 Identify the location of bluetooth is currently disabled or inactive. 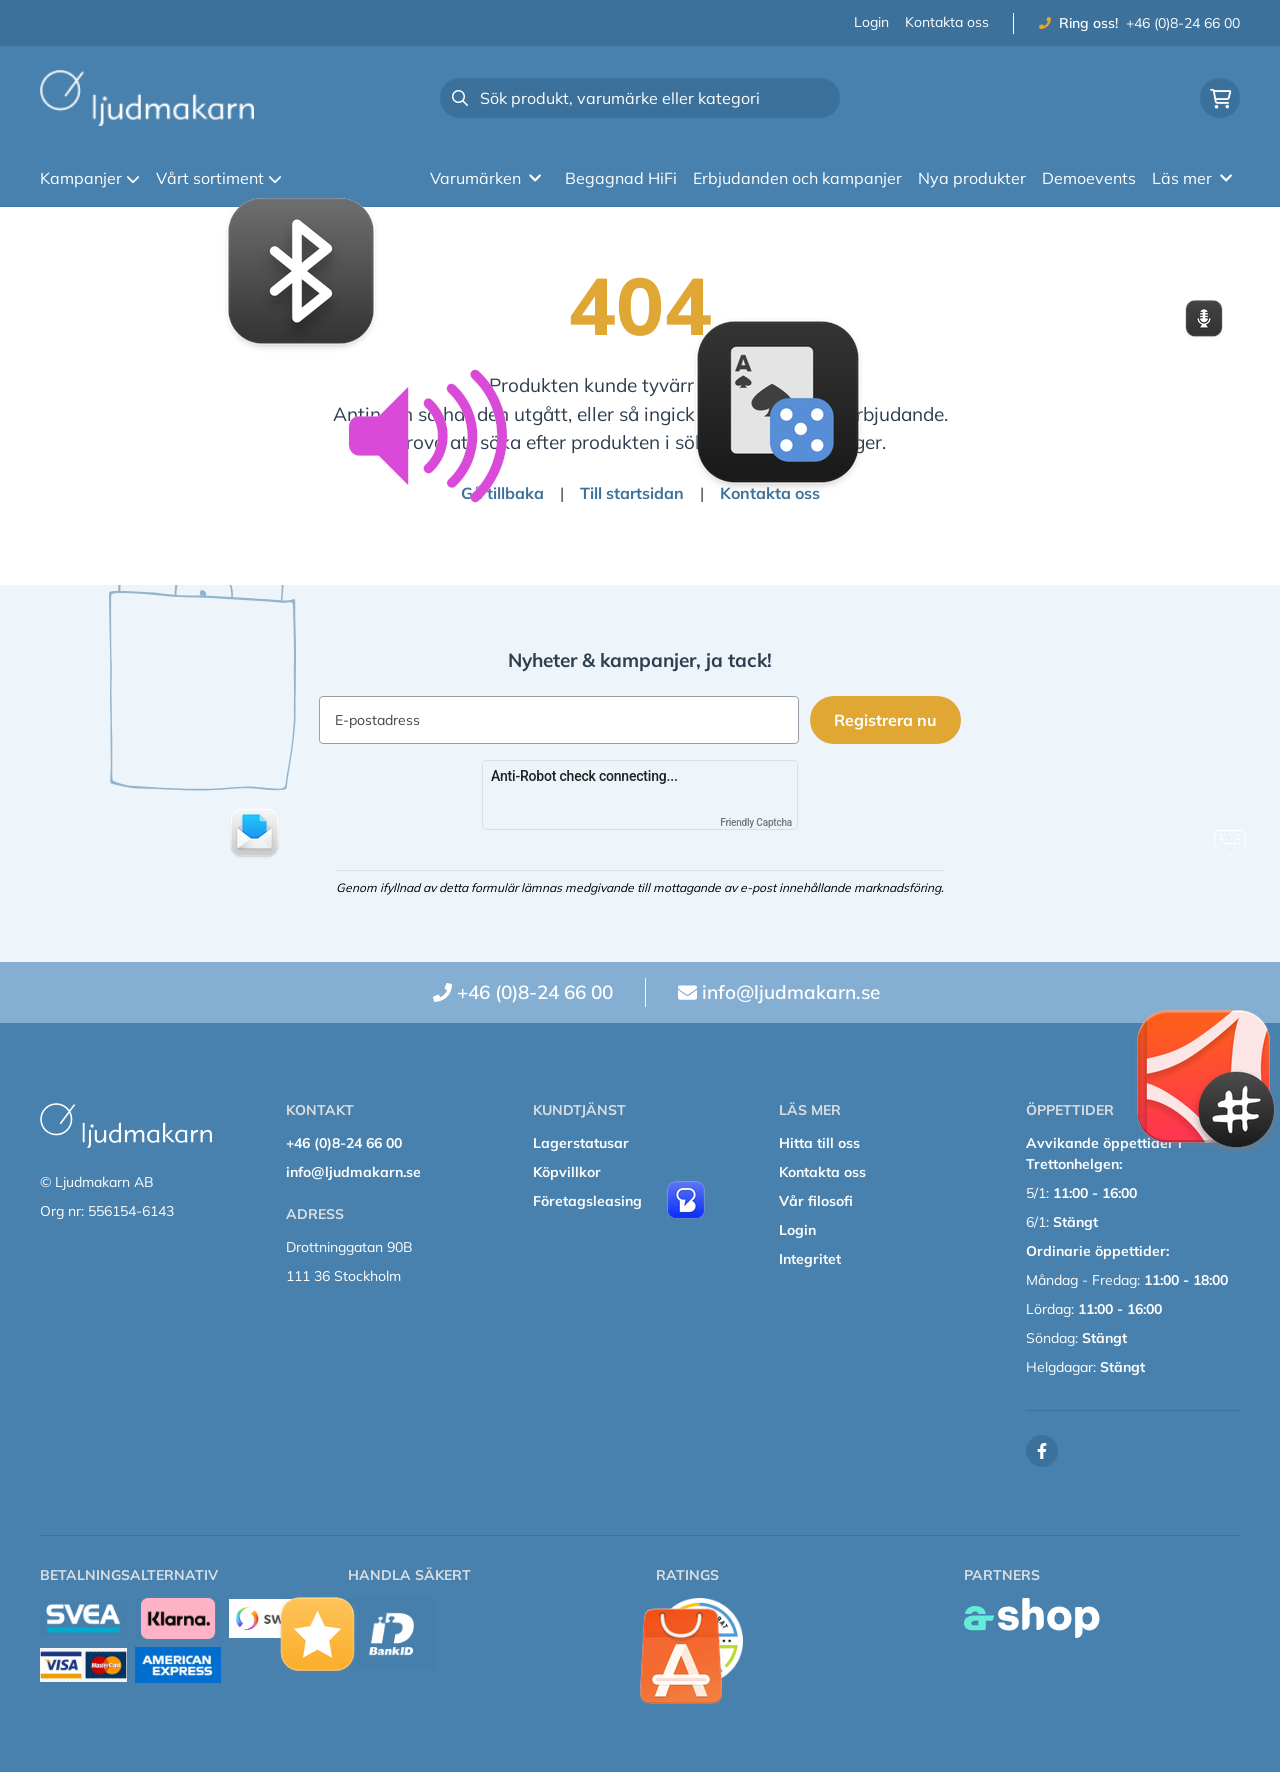
(301, 271).